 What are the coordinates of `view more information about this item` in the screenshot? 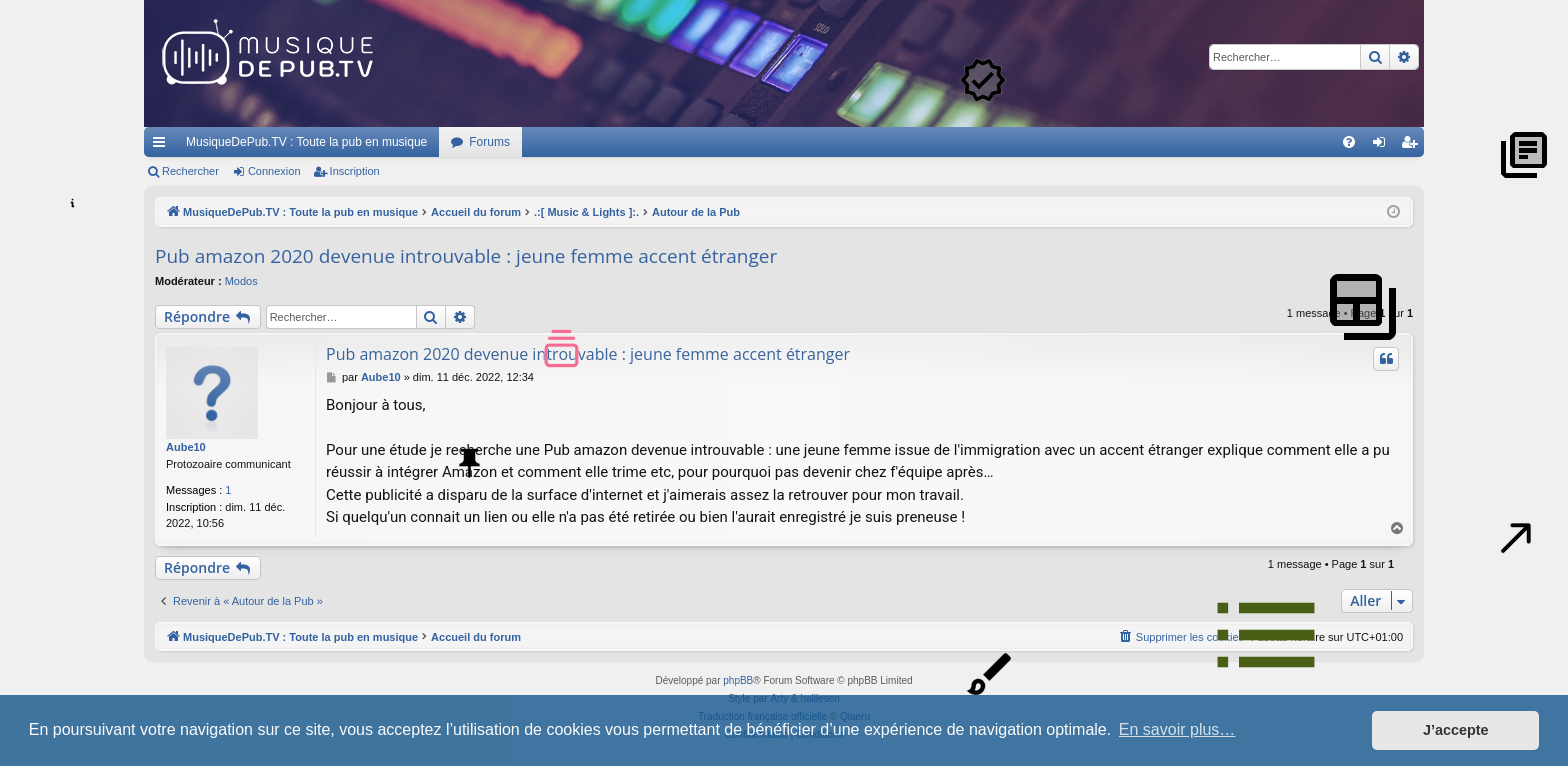 It's located at (72, 202).